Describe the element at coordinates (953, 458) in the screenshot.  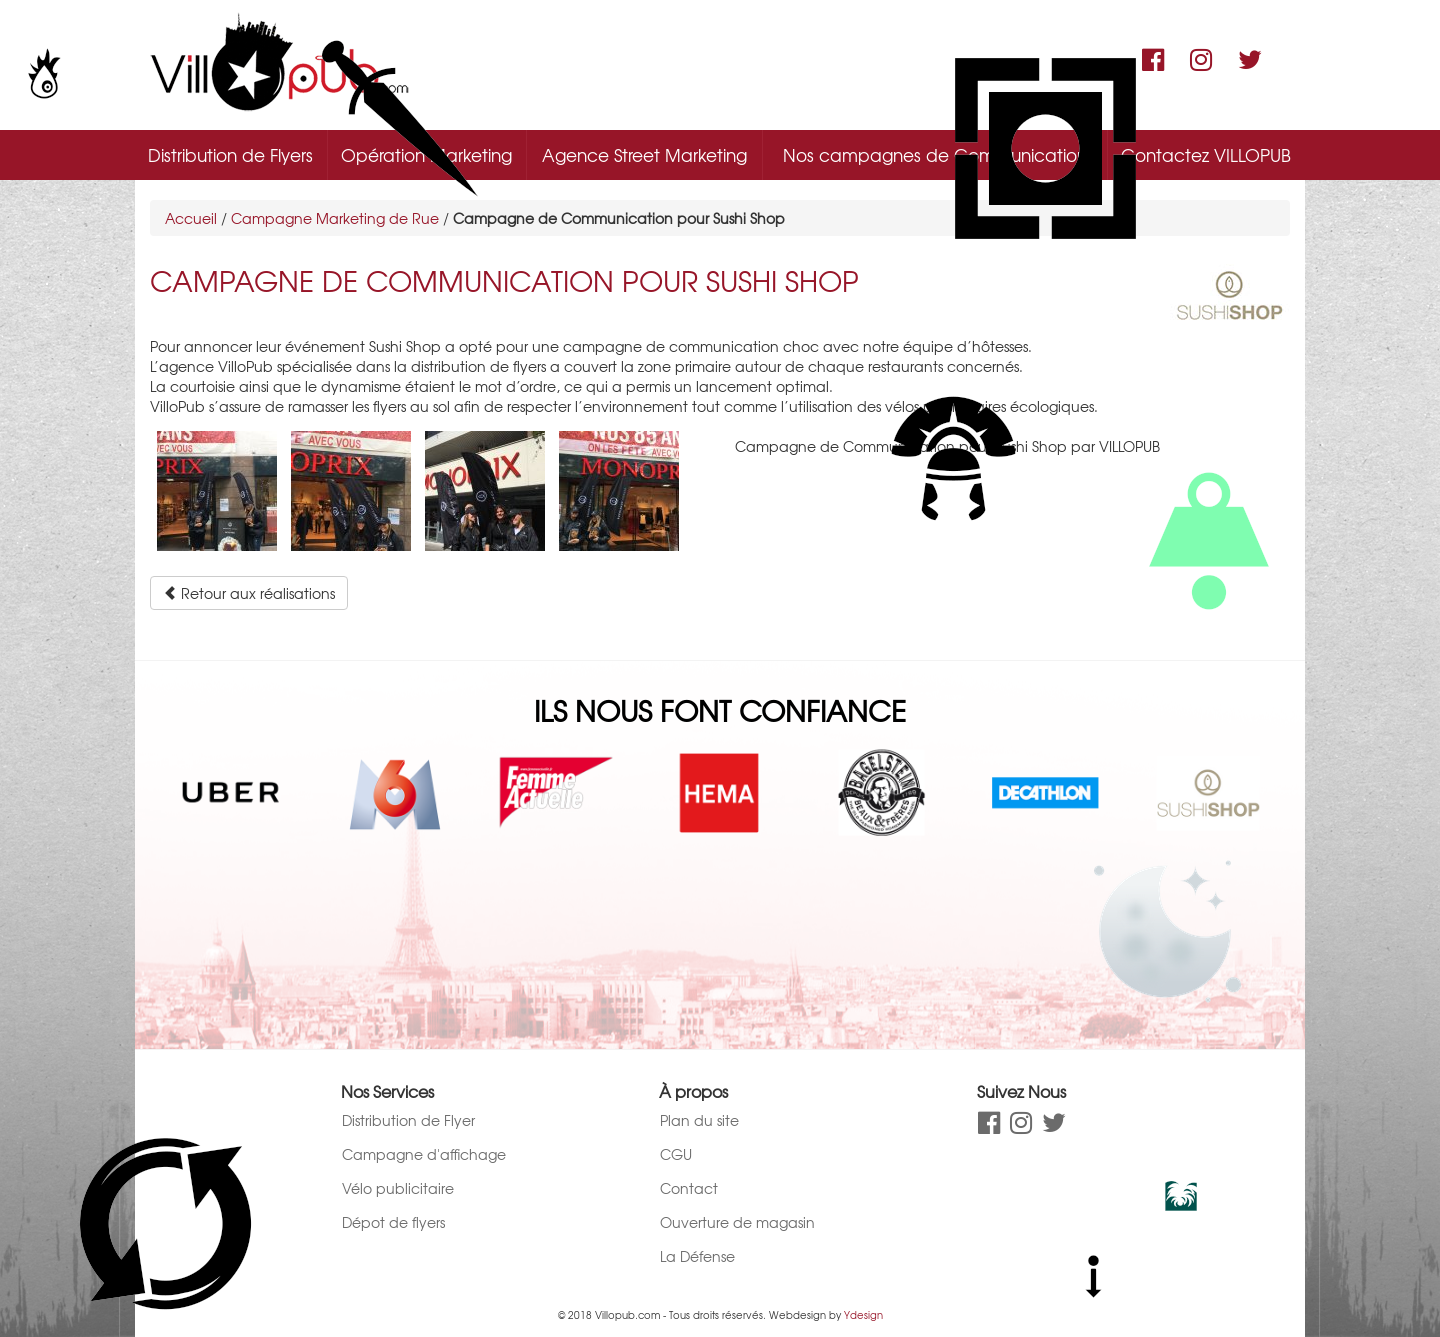
I see `select roman or ancient warrior character class` at that location.